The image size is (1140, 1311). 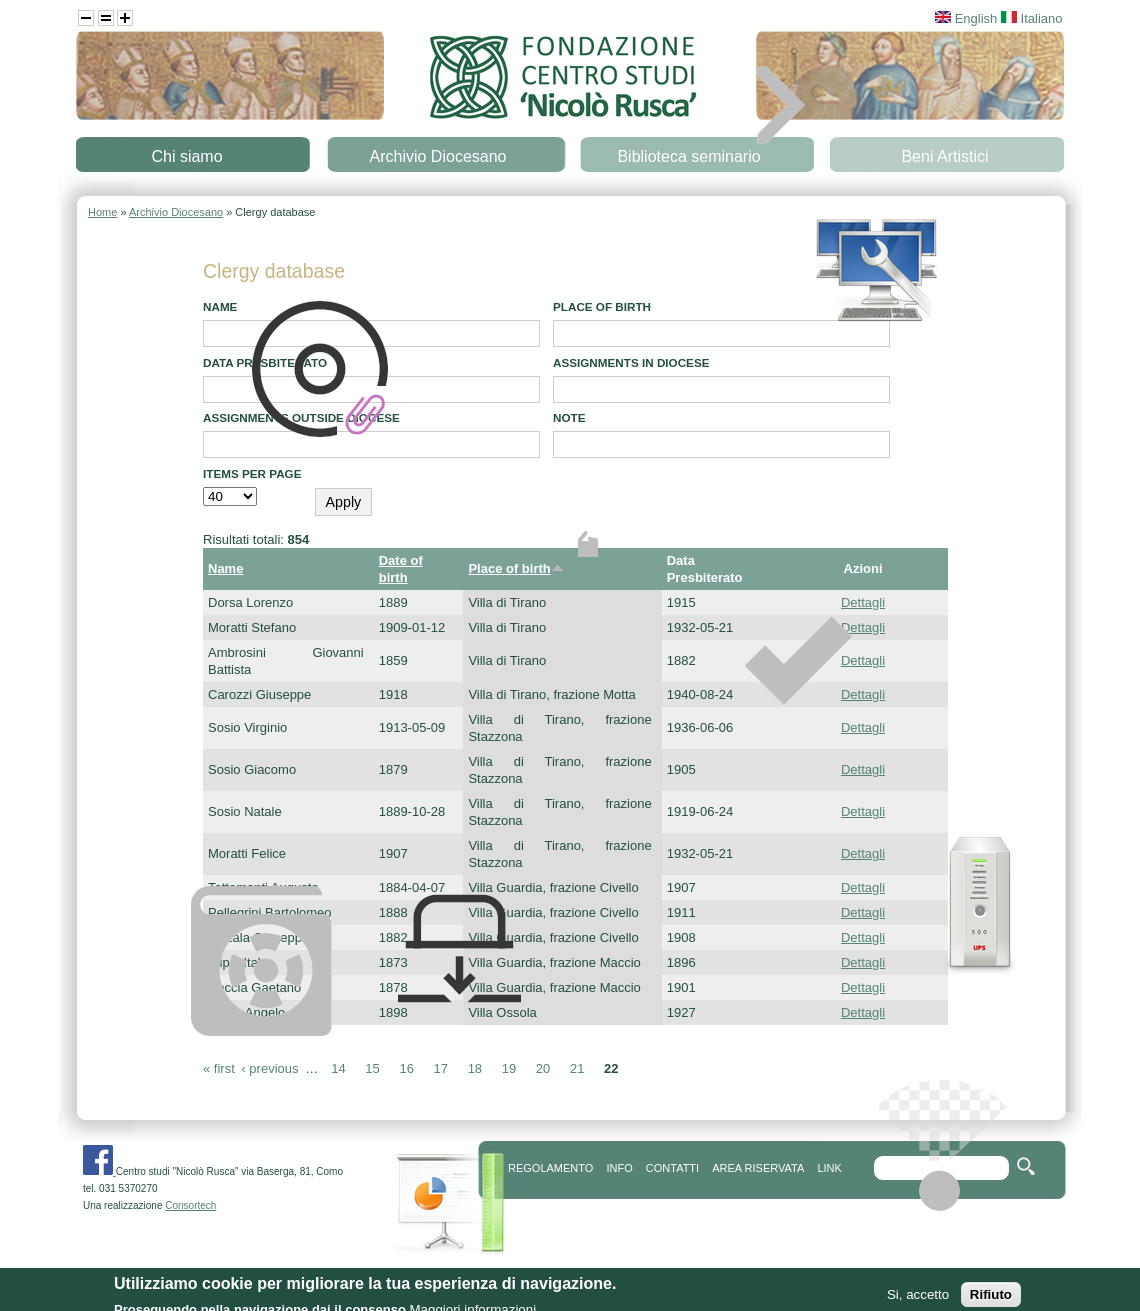 I want to click on go to next item or page, so click(x=783, y=105).